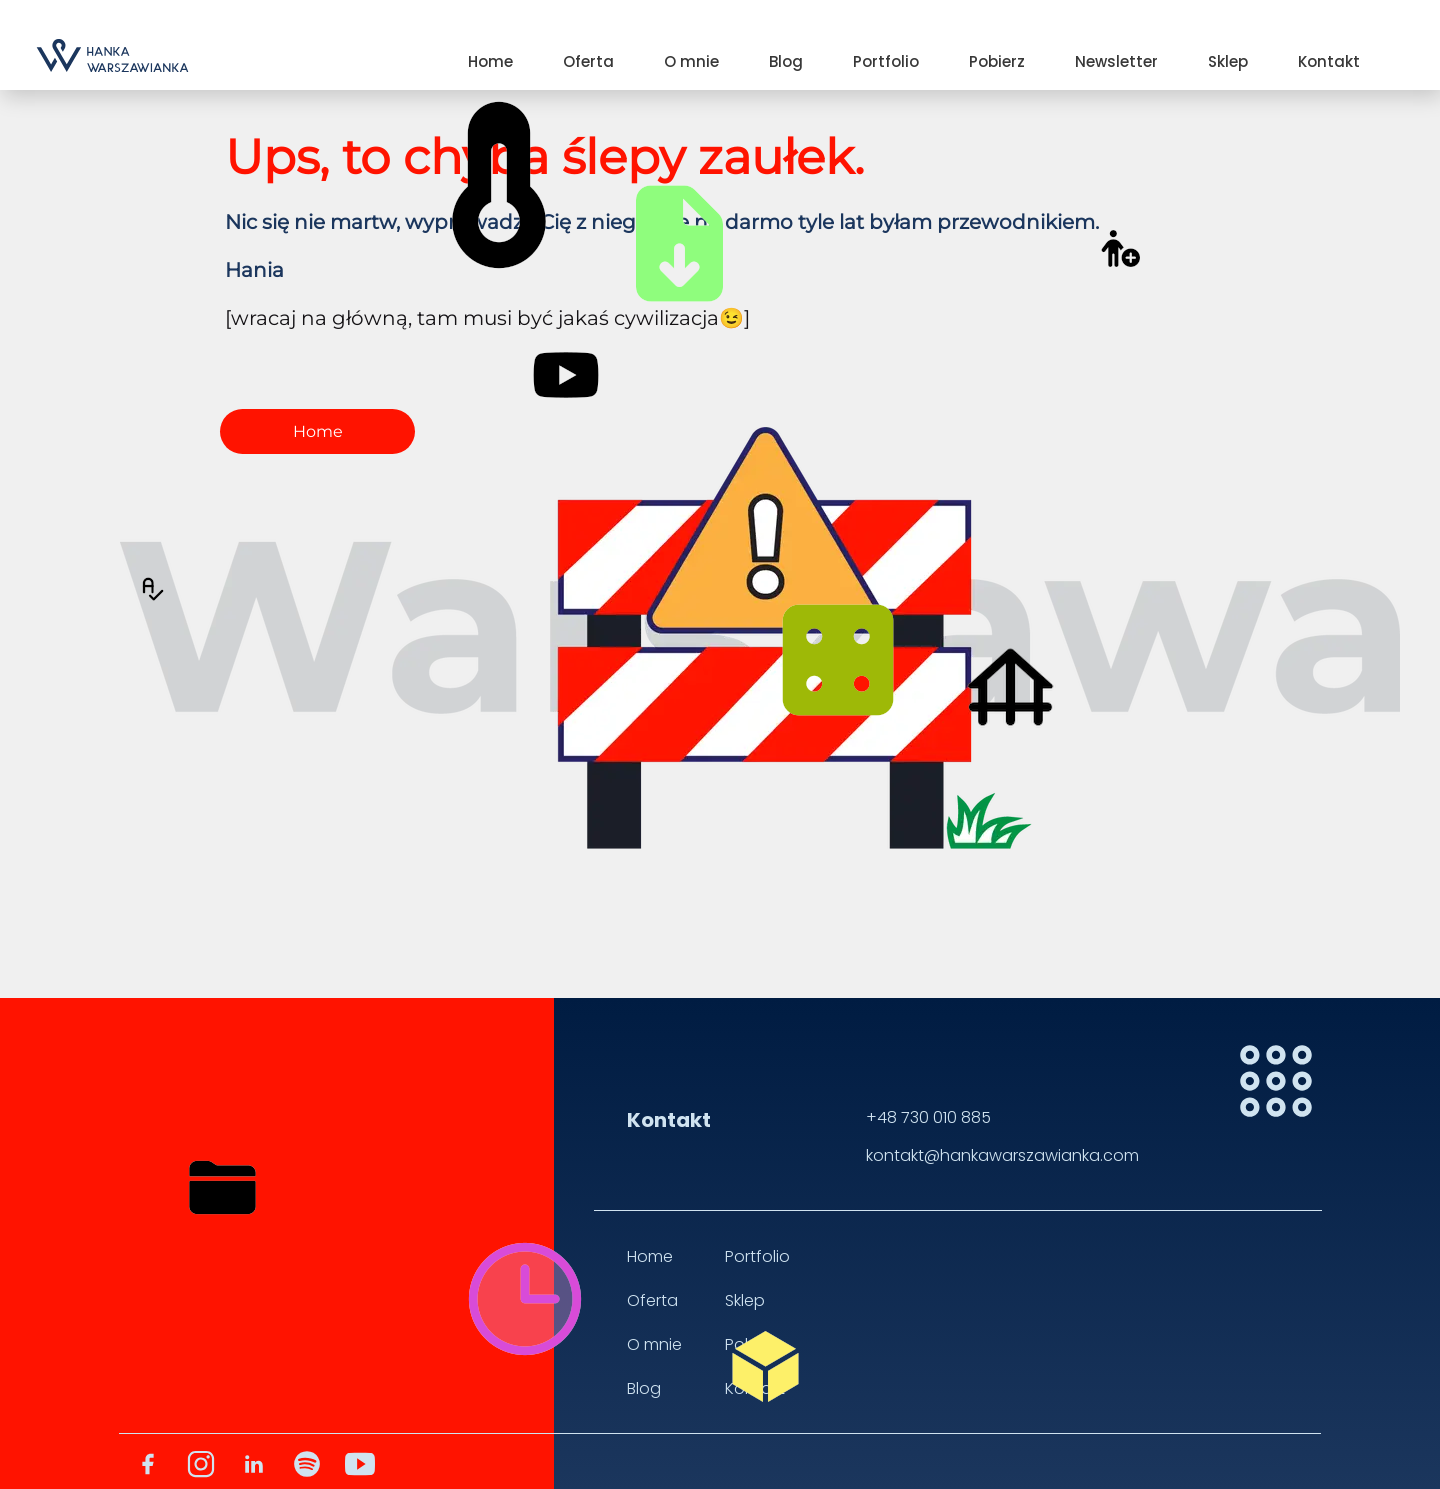 The height and width of the screenshot is (1489, 1440). Describe the element at coordinates (566, 375) in the screenshot. I see `open YouTube app` at that location.